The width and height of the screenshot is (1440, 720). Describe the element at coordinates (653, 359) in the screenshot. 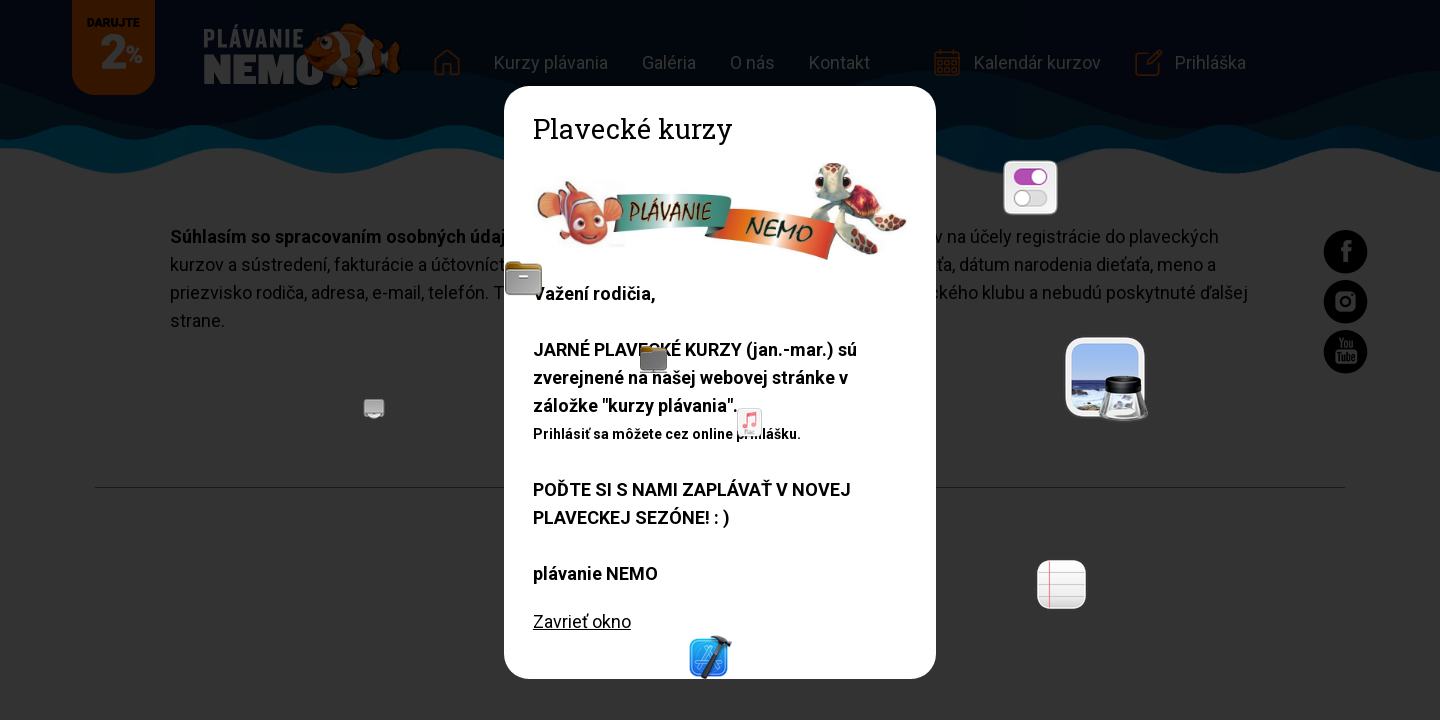

I see `access files stored on a remote server or network location` at that location.